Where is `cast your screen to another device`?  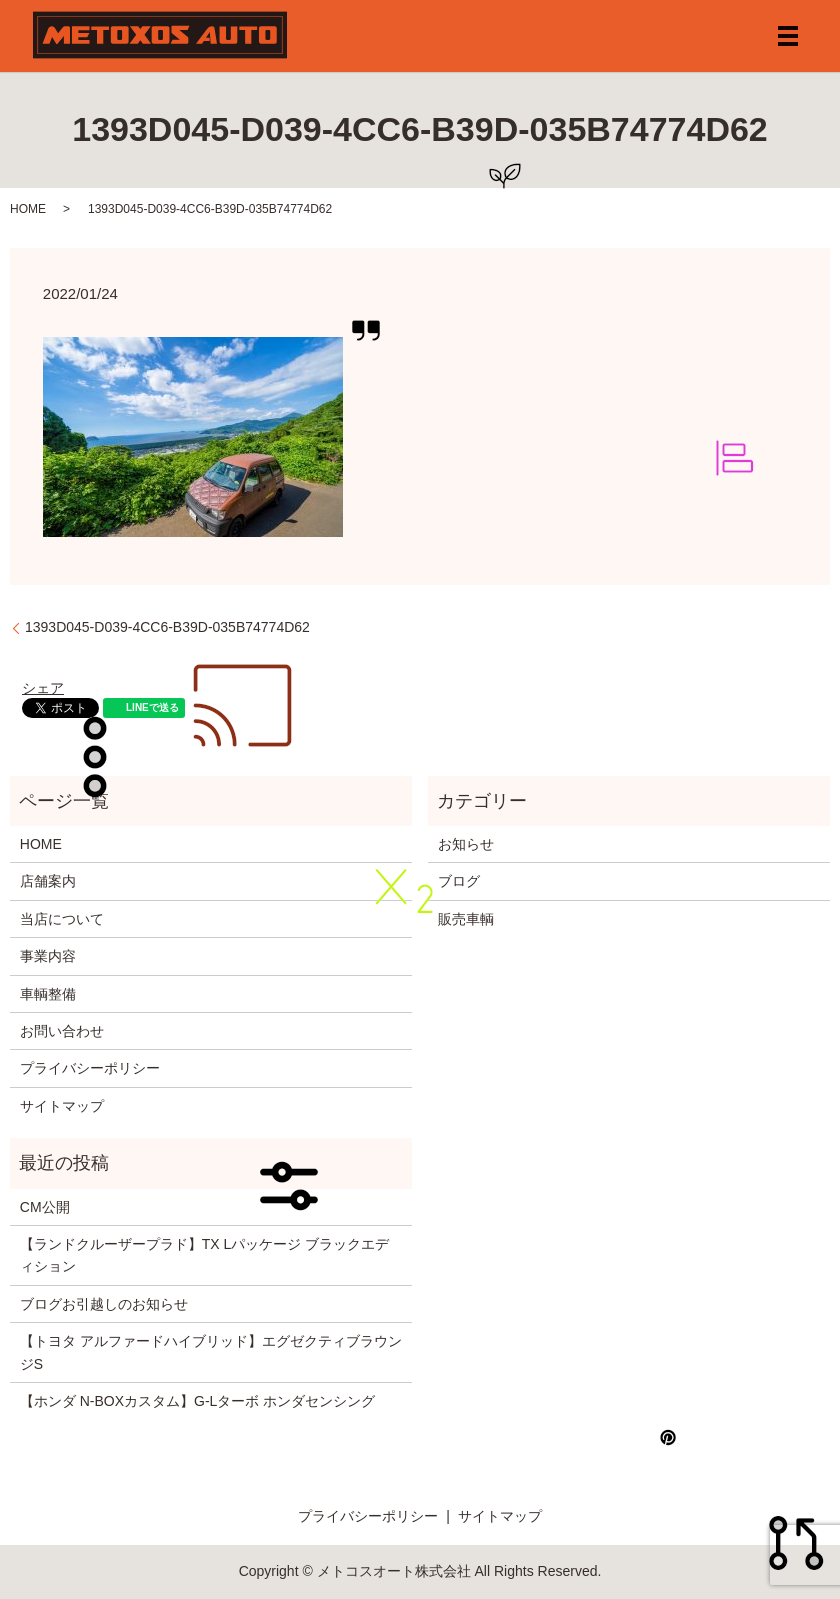 cast your screen to another device is located at coordinates (242, 705).